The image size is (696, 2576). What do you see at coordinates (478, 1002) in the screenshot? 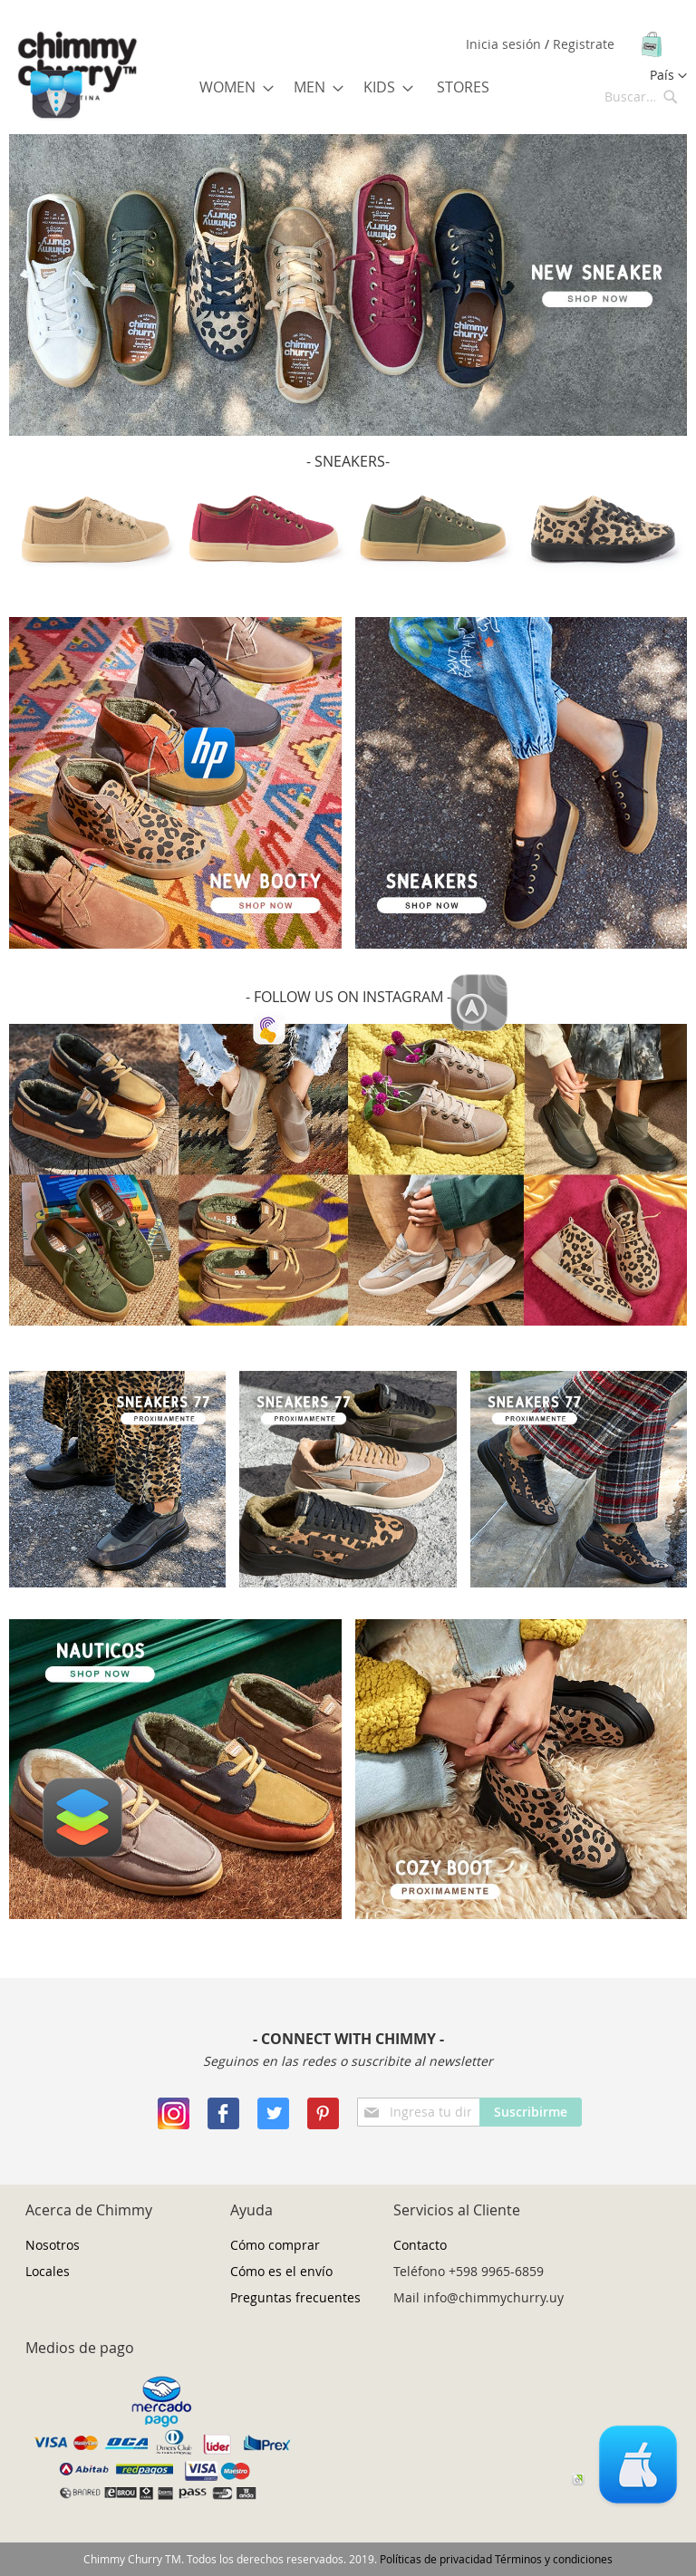
I see `open apple maps` at bounding box center [478, 1002].